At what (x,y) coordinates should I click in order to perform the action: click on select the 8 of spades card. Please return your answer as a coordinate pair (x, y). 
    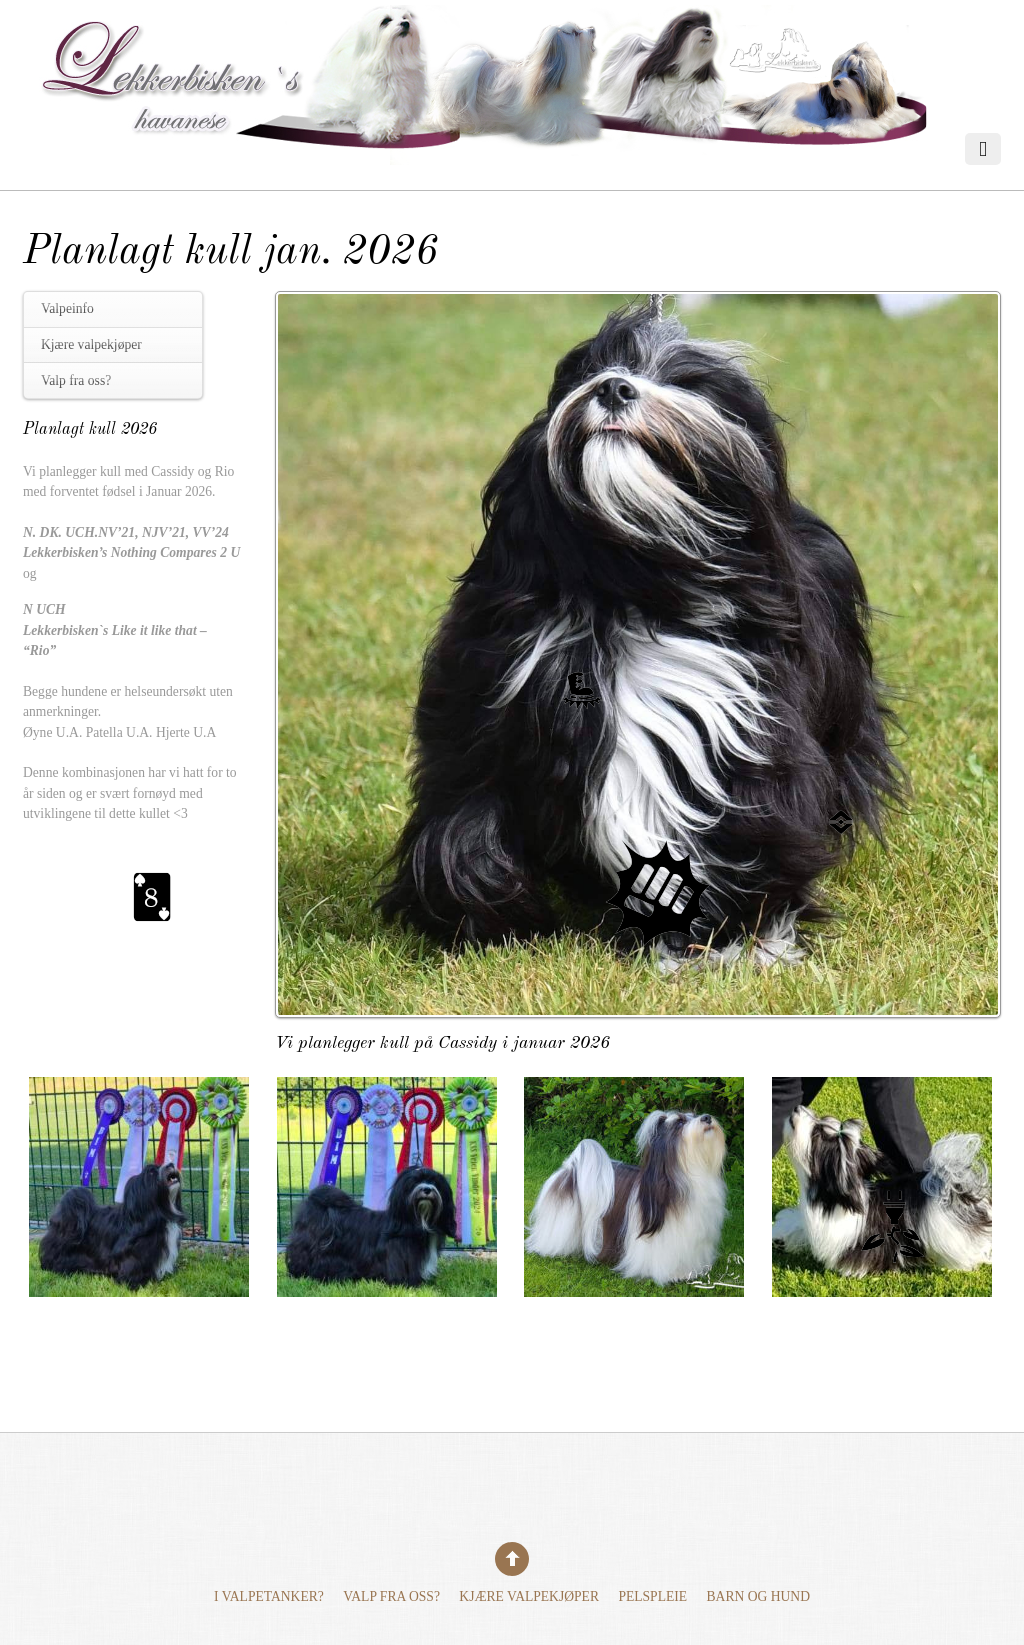
    Looking at the image, I should click on (152, 897).